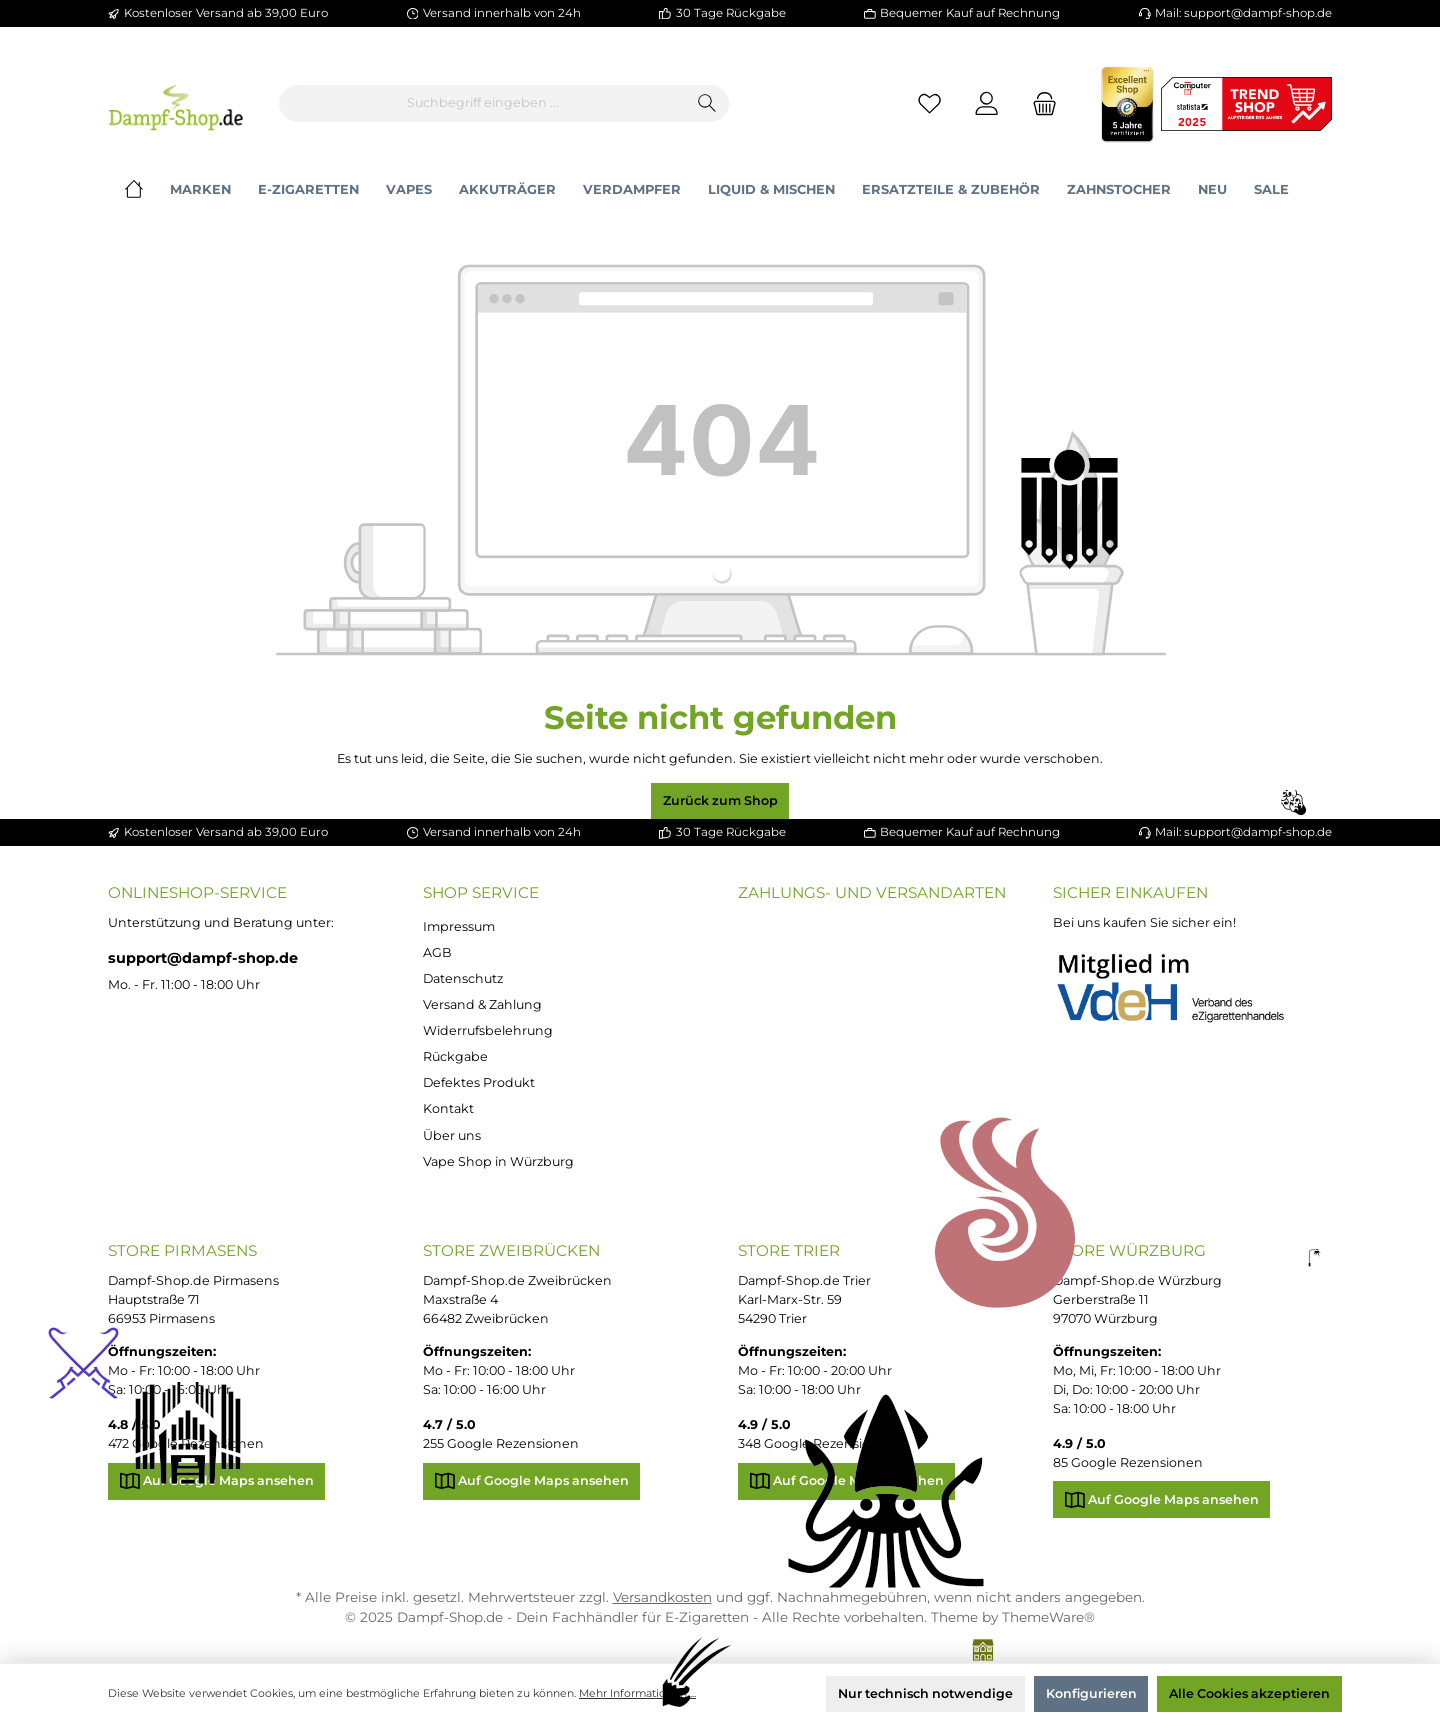 Image resolution: width=1440 pixels, height=1724 pixels. I want to click on access organ or church music settings, so click(188, 1431).